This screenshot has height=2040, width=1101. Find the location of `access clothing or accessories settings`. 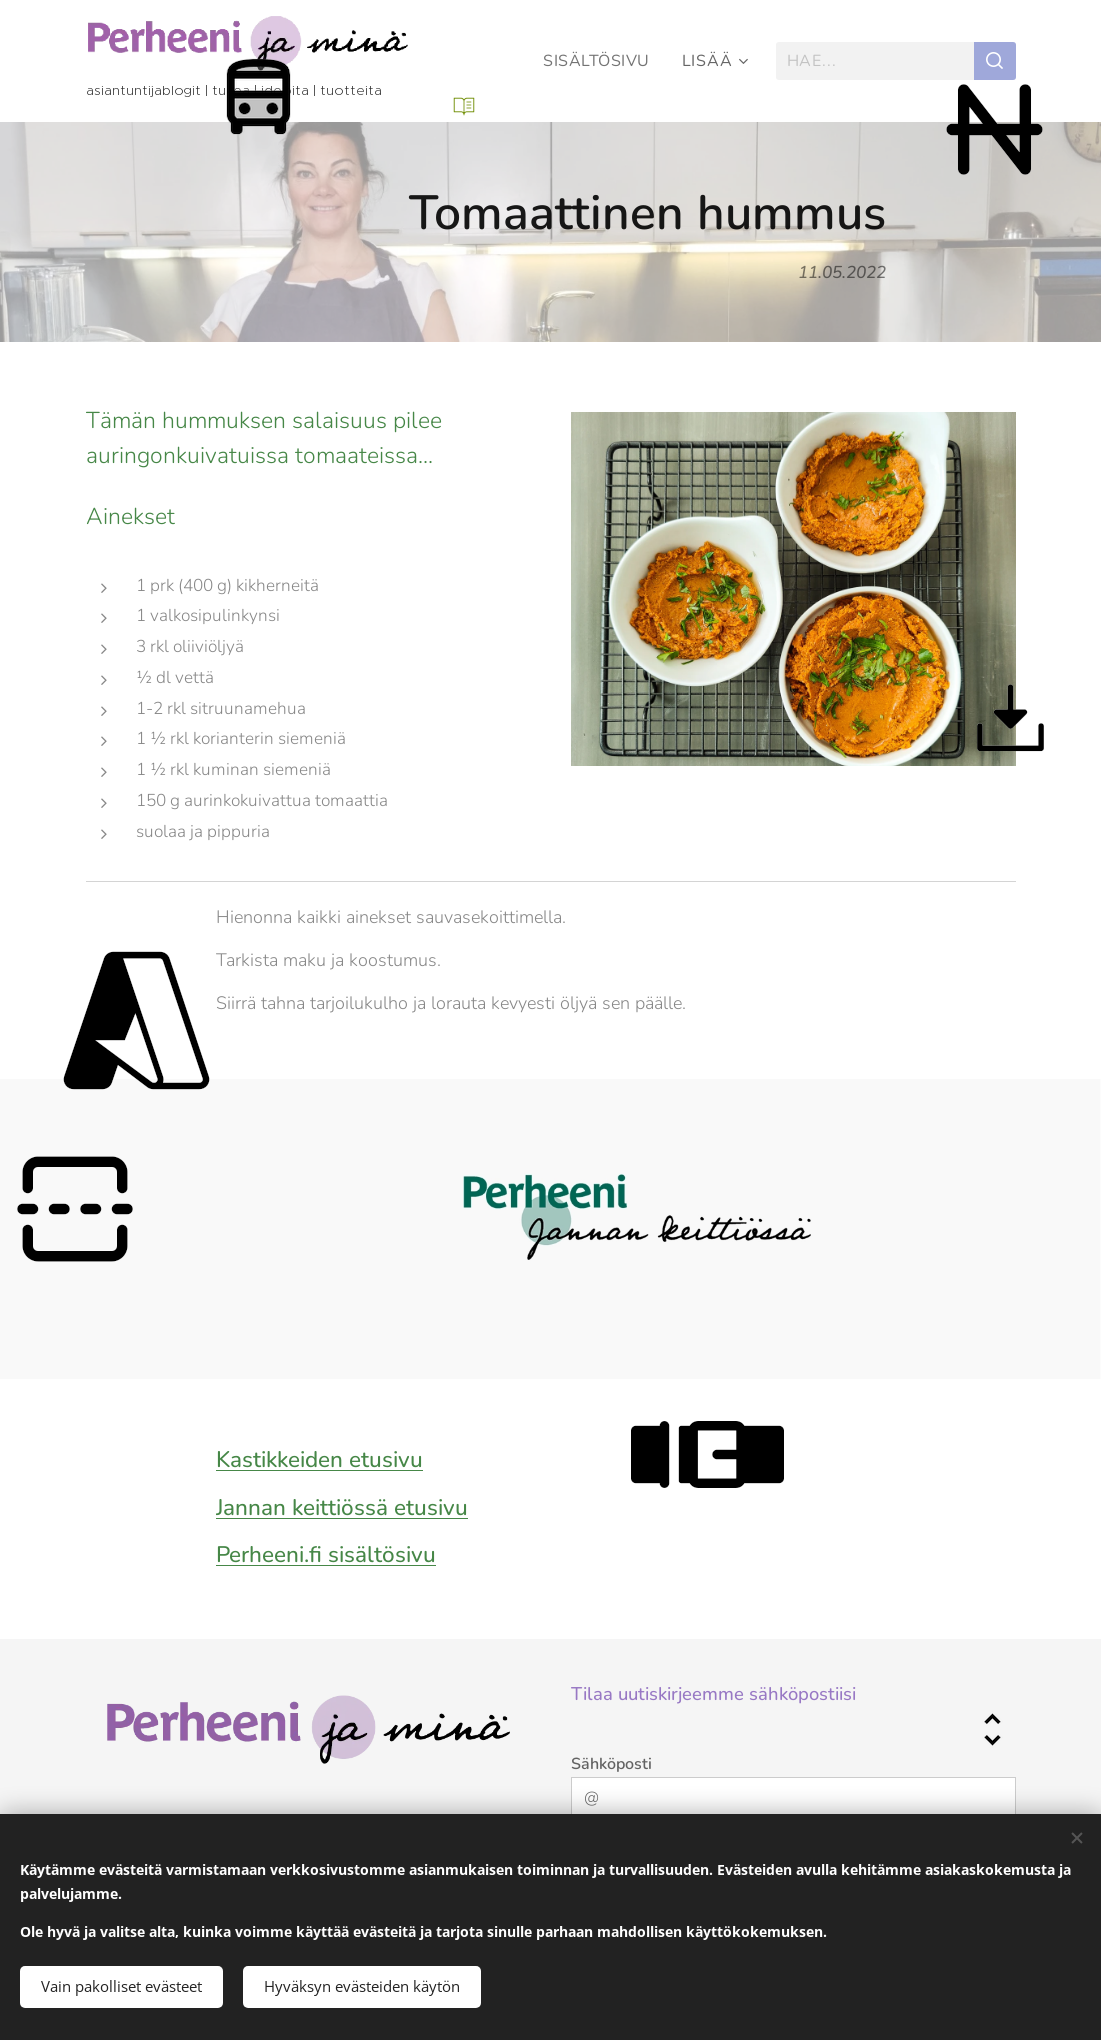

access clothing or accessories settings is located at coordinates (707, 1454).